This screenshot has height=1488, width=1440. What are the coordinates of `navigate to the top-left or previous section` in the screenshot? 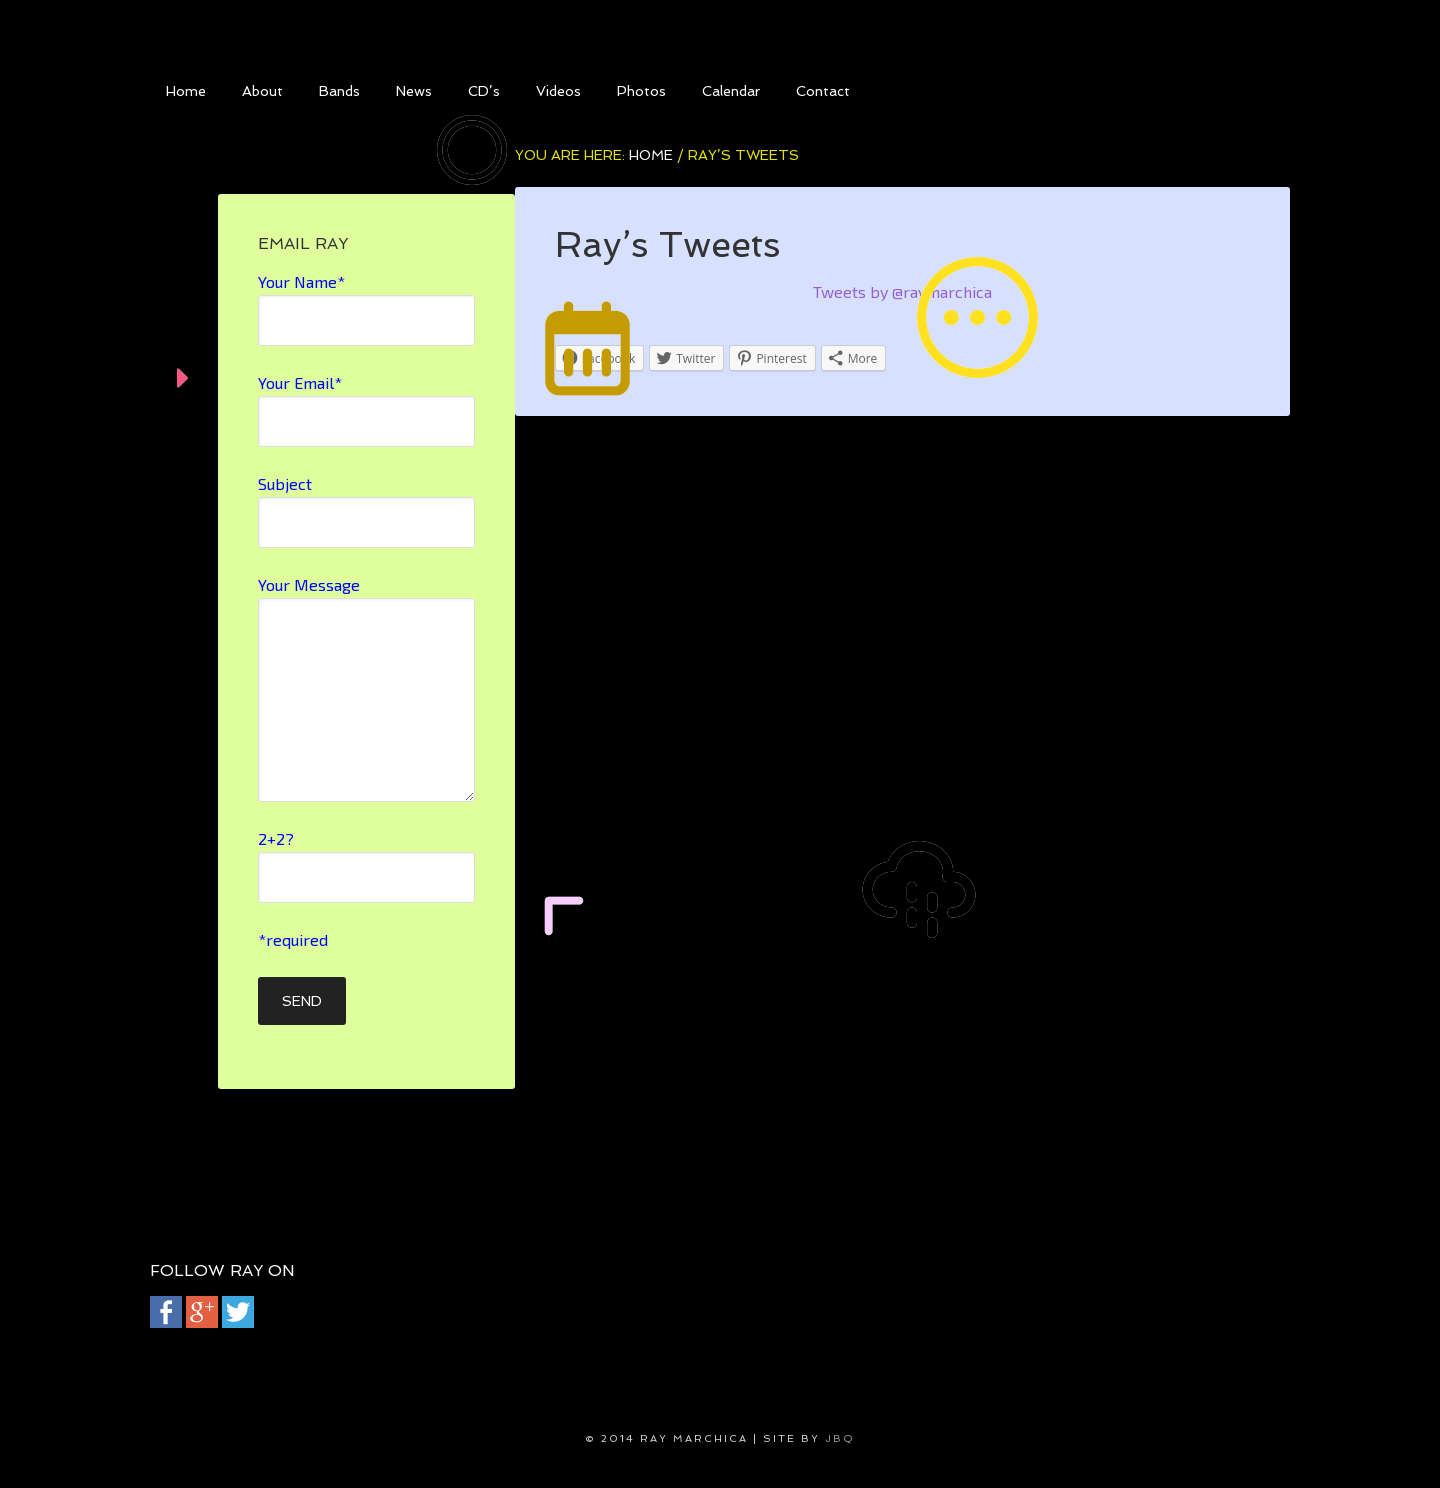 It's located at (564, 916).